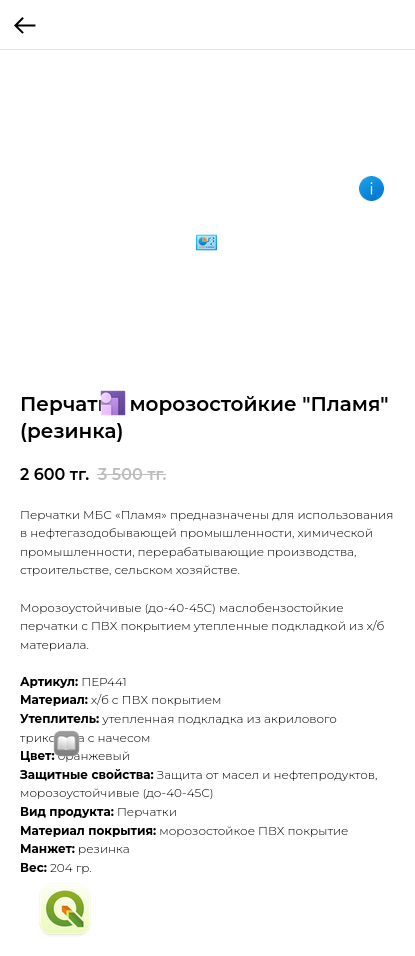 This screenshot has height=956, width=415. I want to click on open the CoreHR app, so click(113, 403).